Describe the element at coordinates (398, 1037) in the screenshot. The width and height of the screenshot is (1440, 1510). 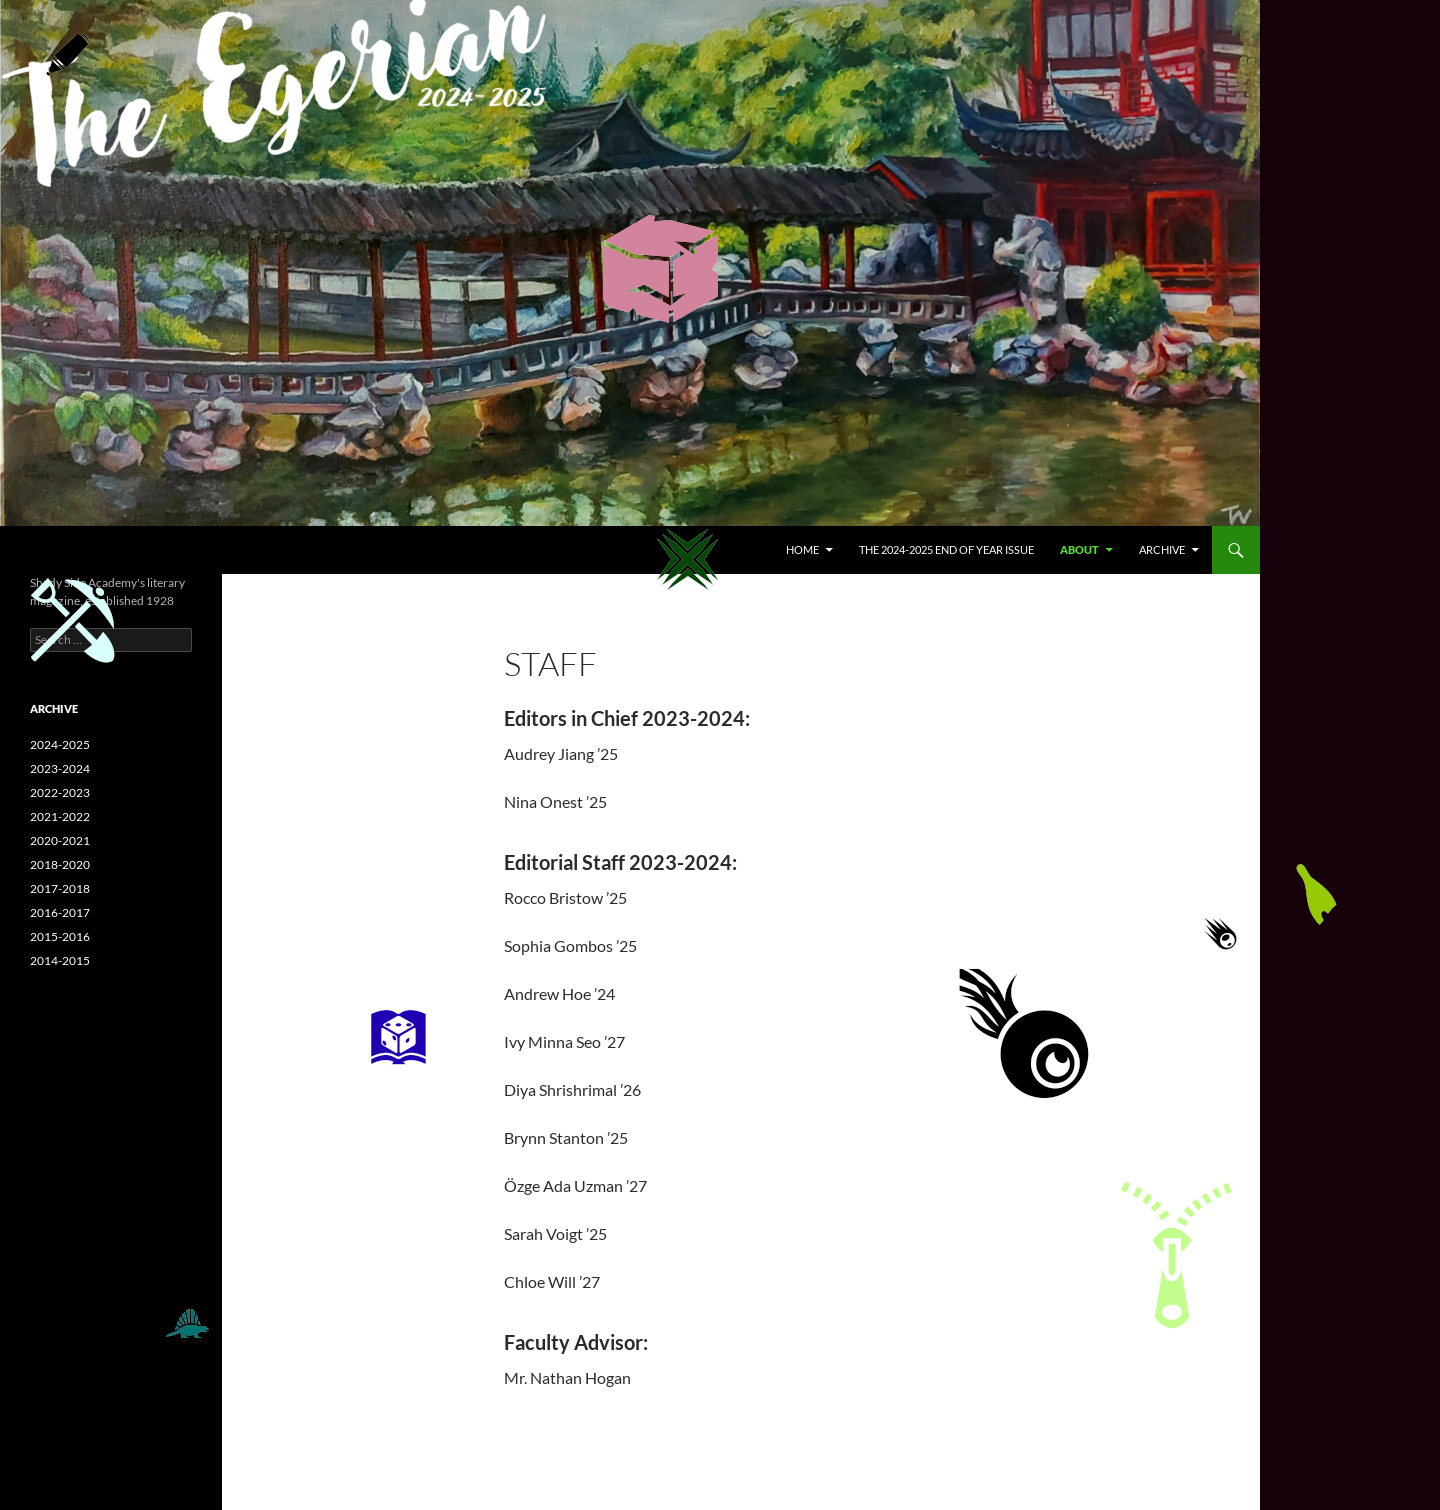
I see `view game rules and instructions` at that location.